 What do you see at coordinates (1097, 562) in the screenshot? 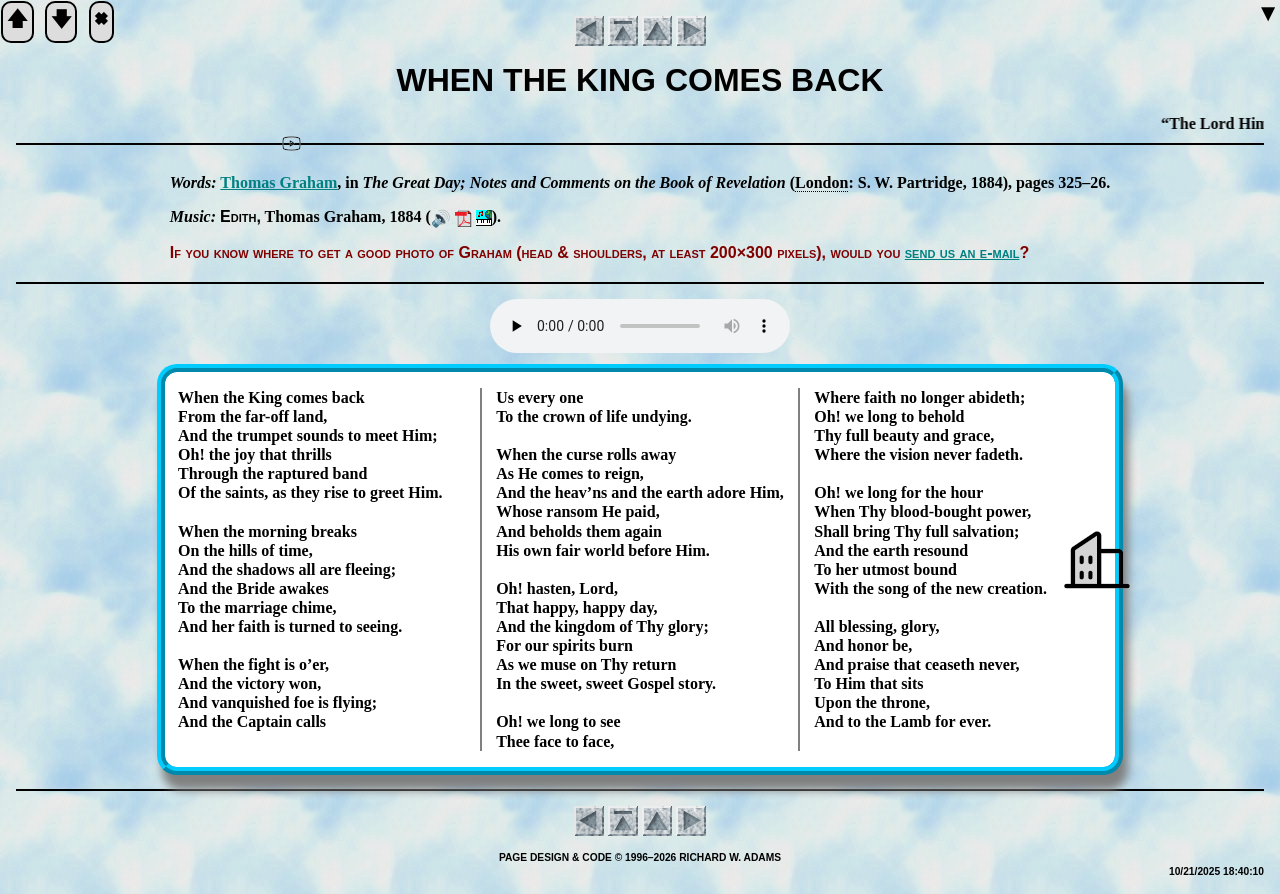
I see `view nearby buildings or properties` at bounding box center [1097, 562].